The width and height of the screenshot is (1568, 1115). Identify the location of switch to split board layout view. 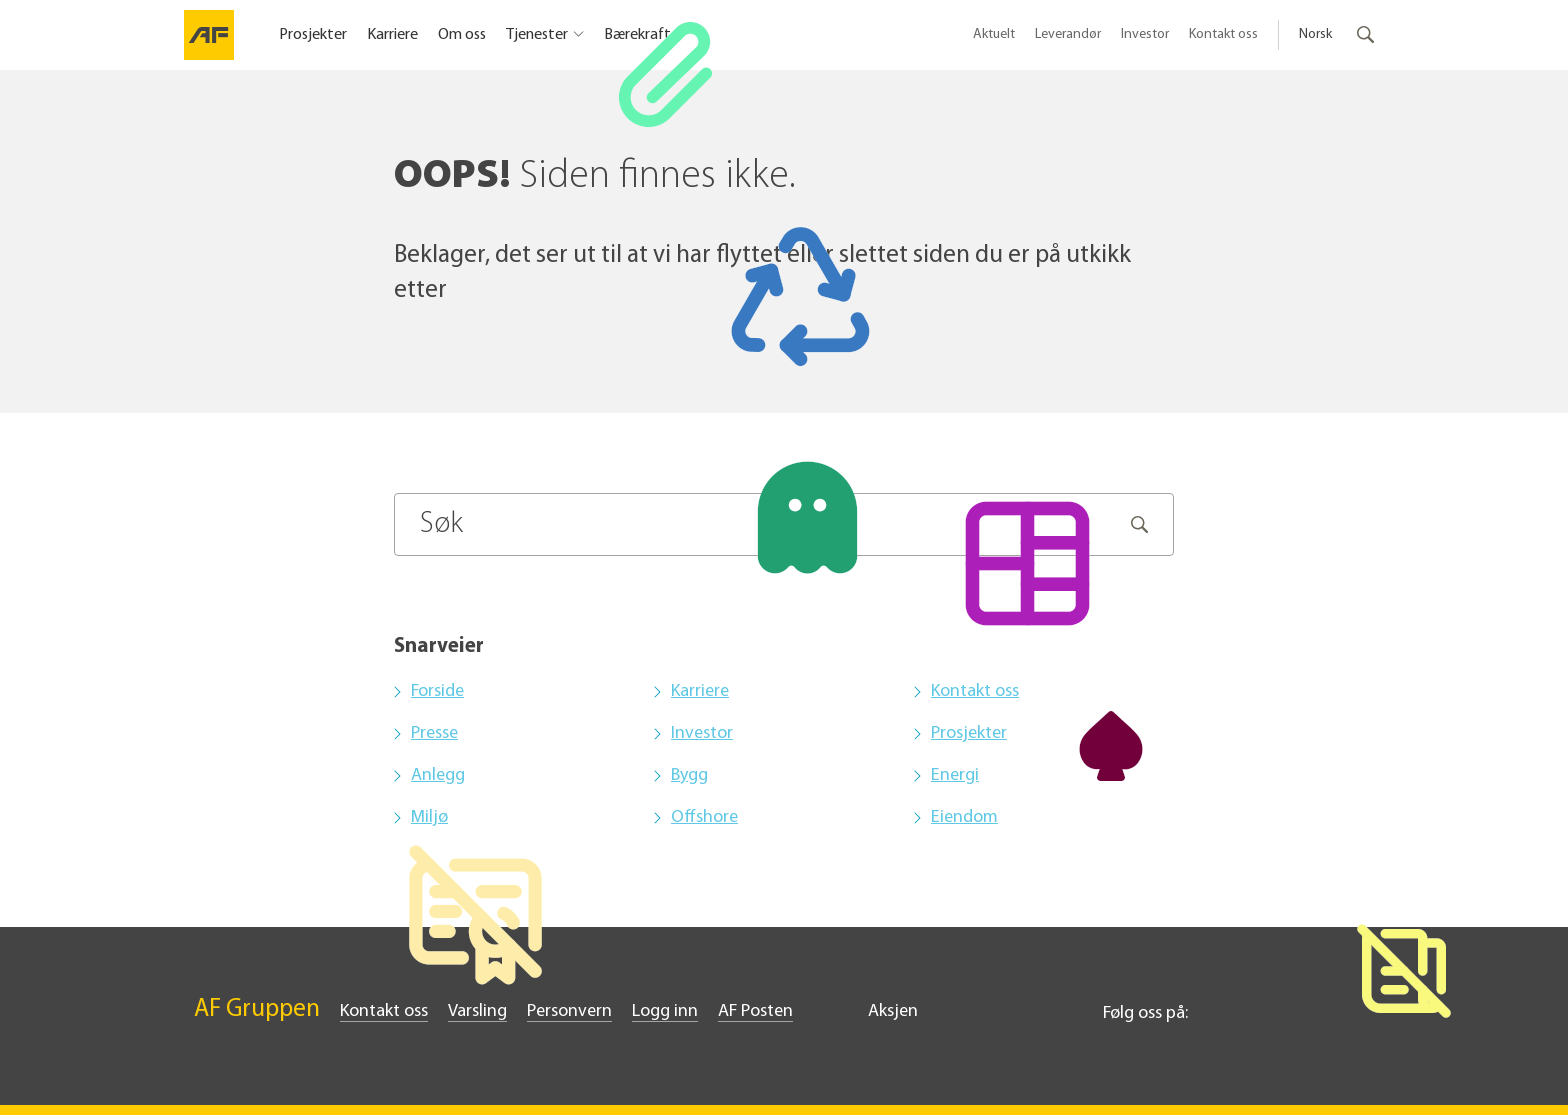
(1027, 563).